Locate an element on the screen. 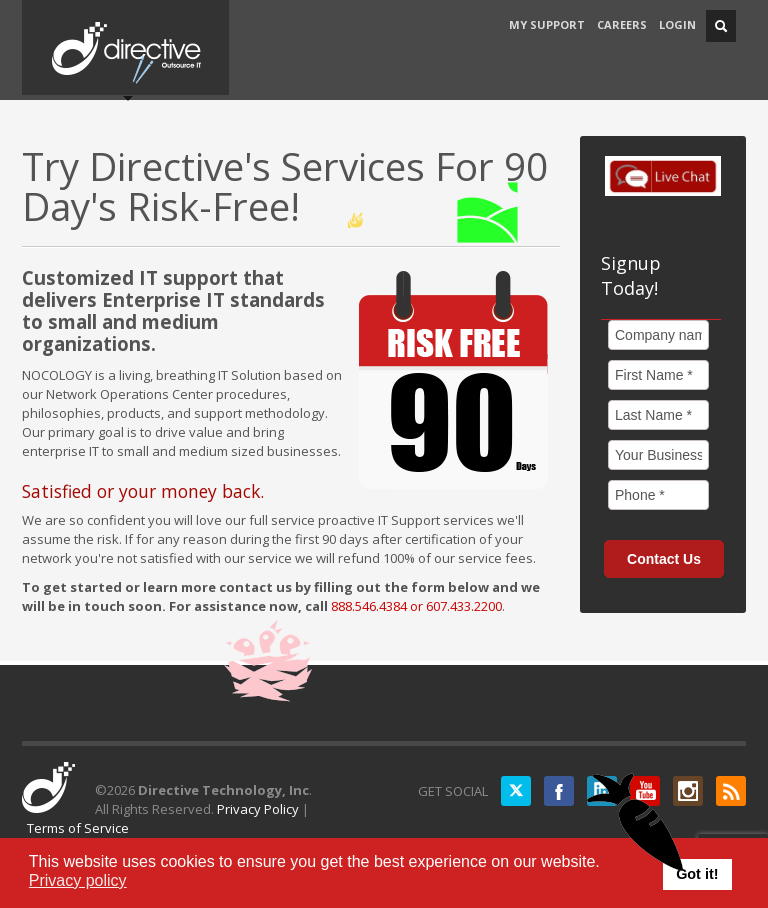  browse asian cuisine or restaurants is located at coordinates (143, 70).